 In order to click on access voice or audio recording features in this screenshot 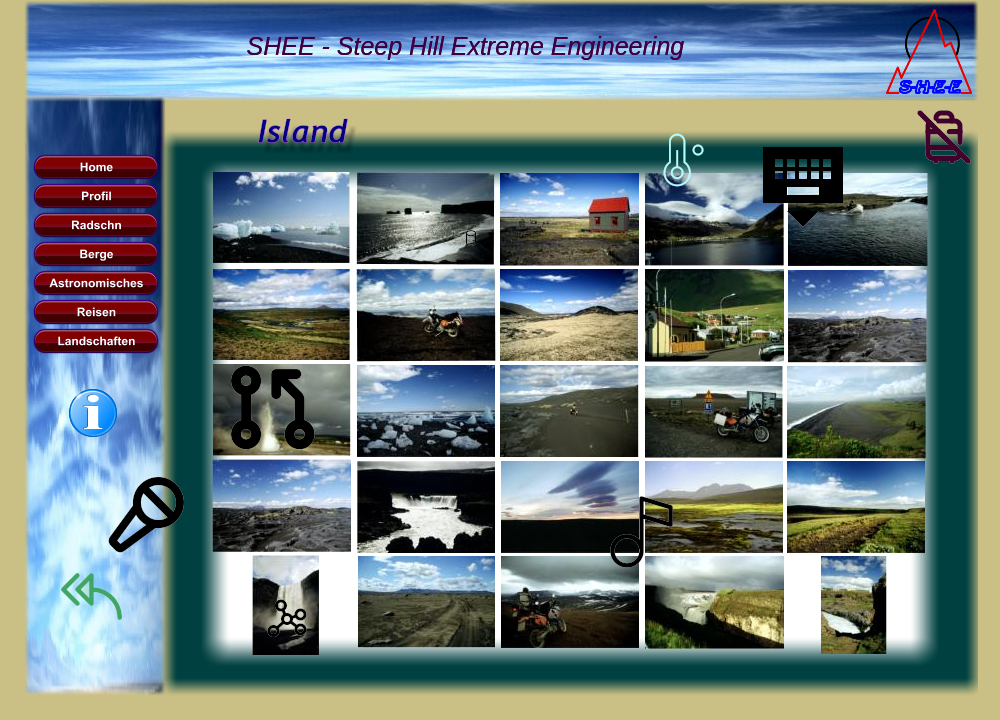, I will do `click(145, 516)`.